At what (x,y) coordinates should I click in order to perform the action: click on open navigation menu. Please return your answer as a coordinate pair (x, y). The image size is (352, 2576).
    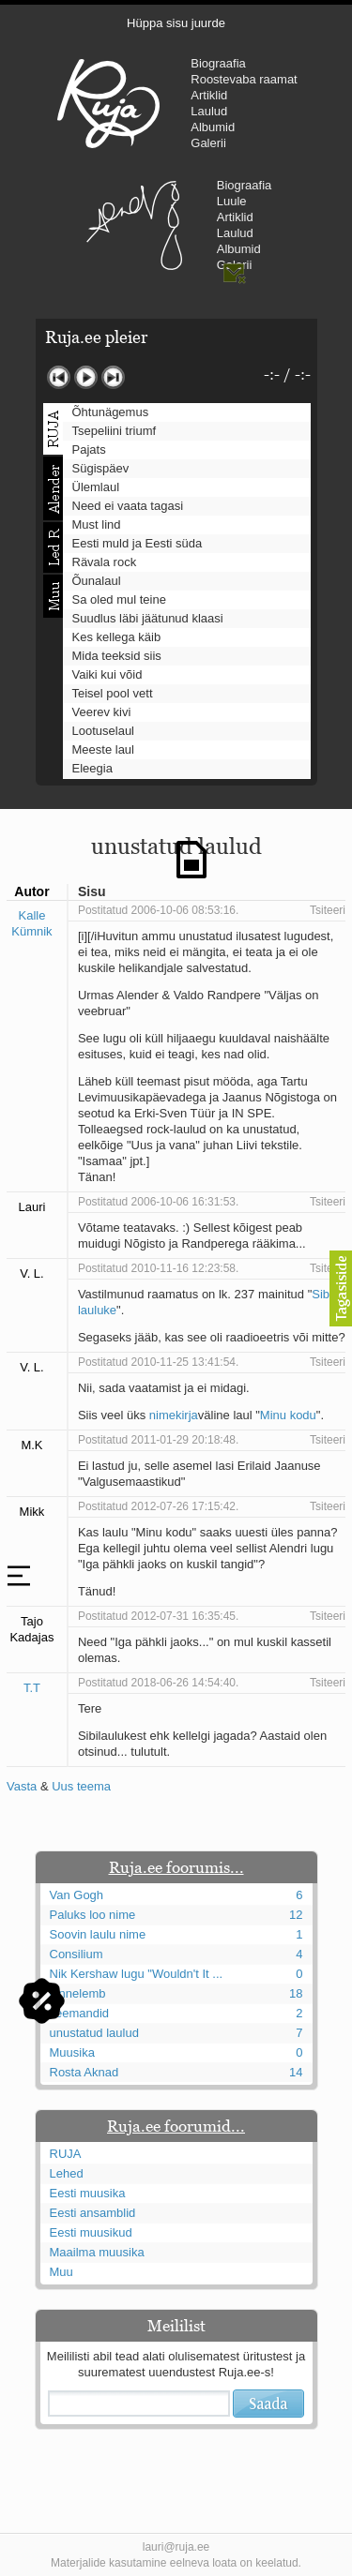
    Looking at the image, I should click on (19, 1576).